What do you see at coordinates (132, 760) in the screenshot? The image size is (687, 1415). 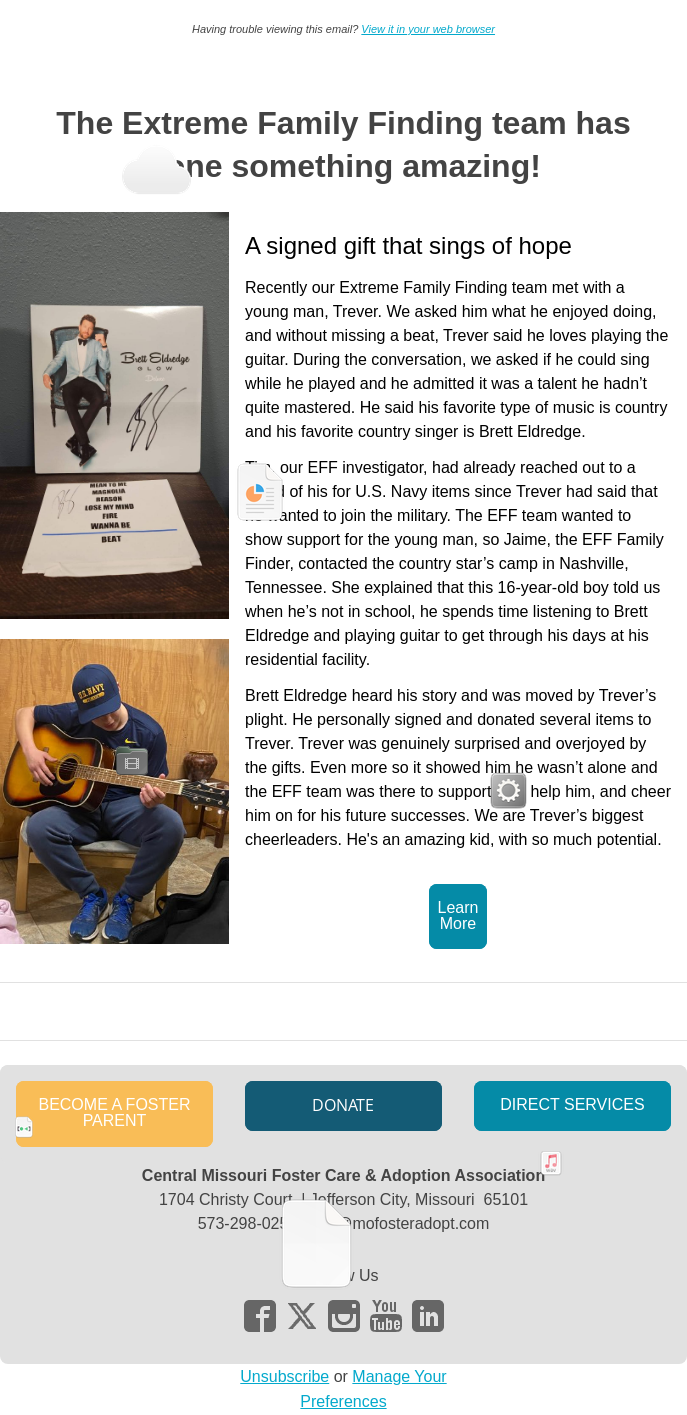 I see `open videos folder` at bounding box center [132, 760].